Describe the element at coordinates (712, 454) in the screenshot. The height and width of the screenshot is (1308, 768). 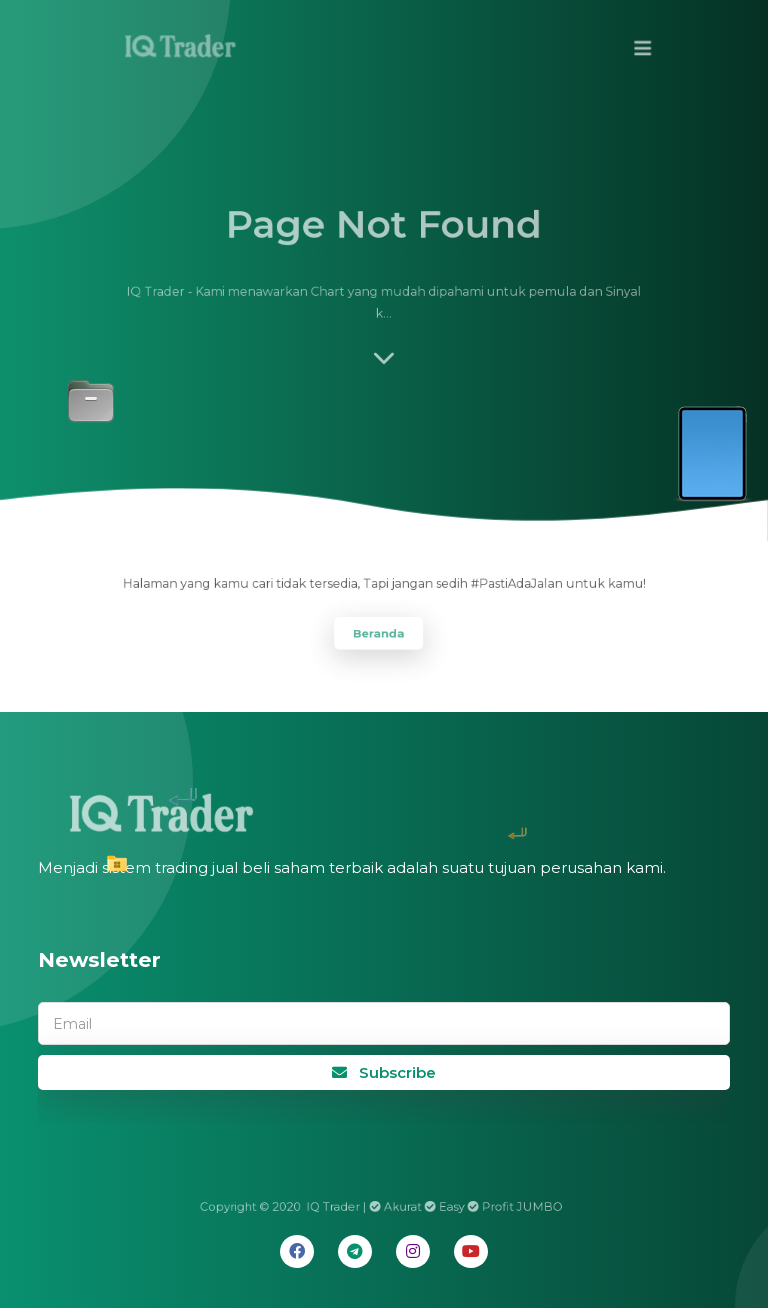
I see `iPad Pro device connected to your system` at that location.